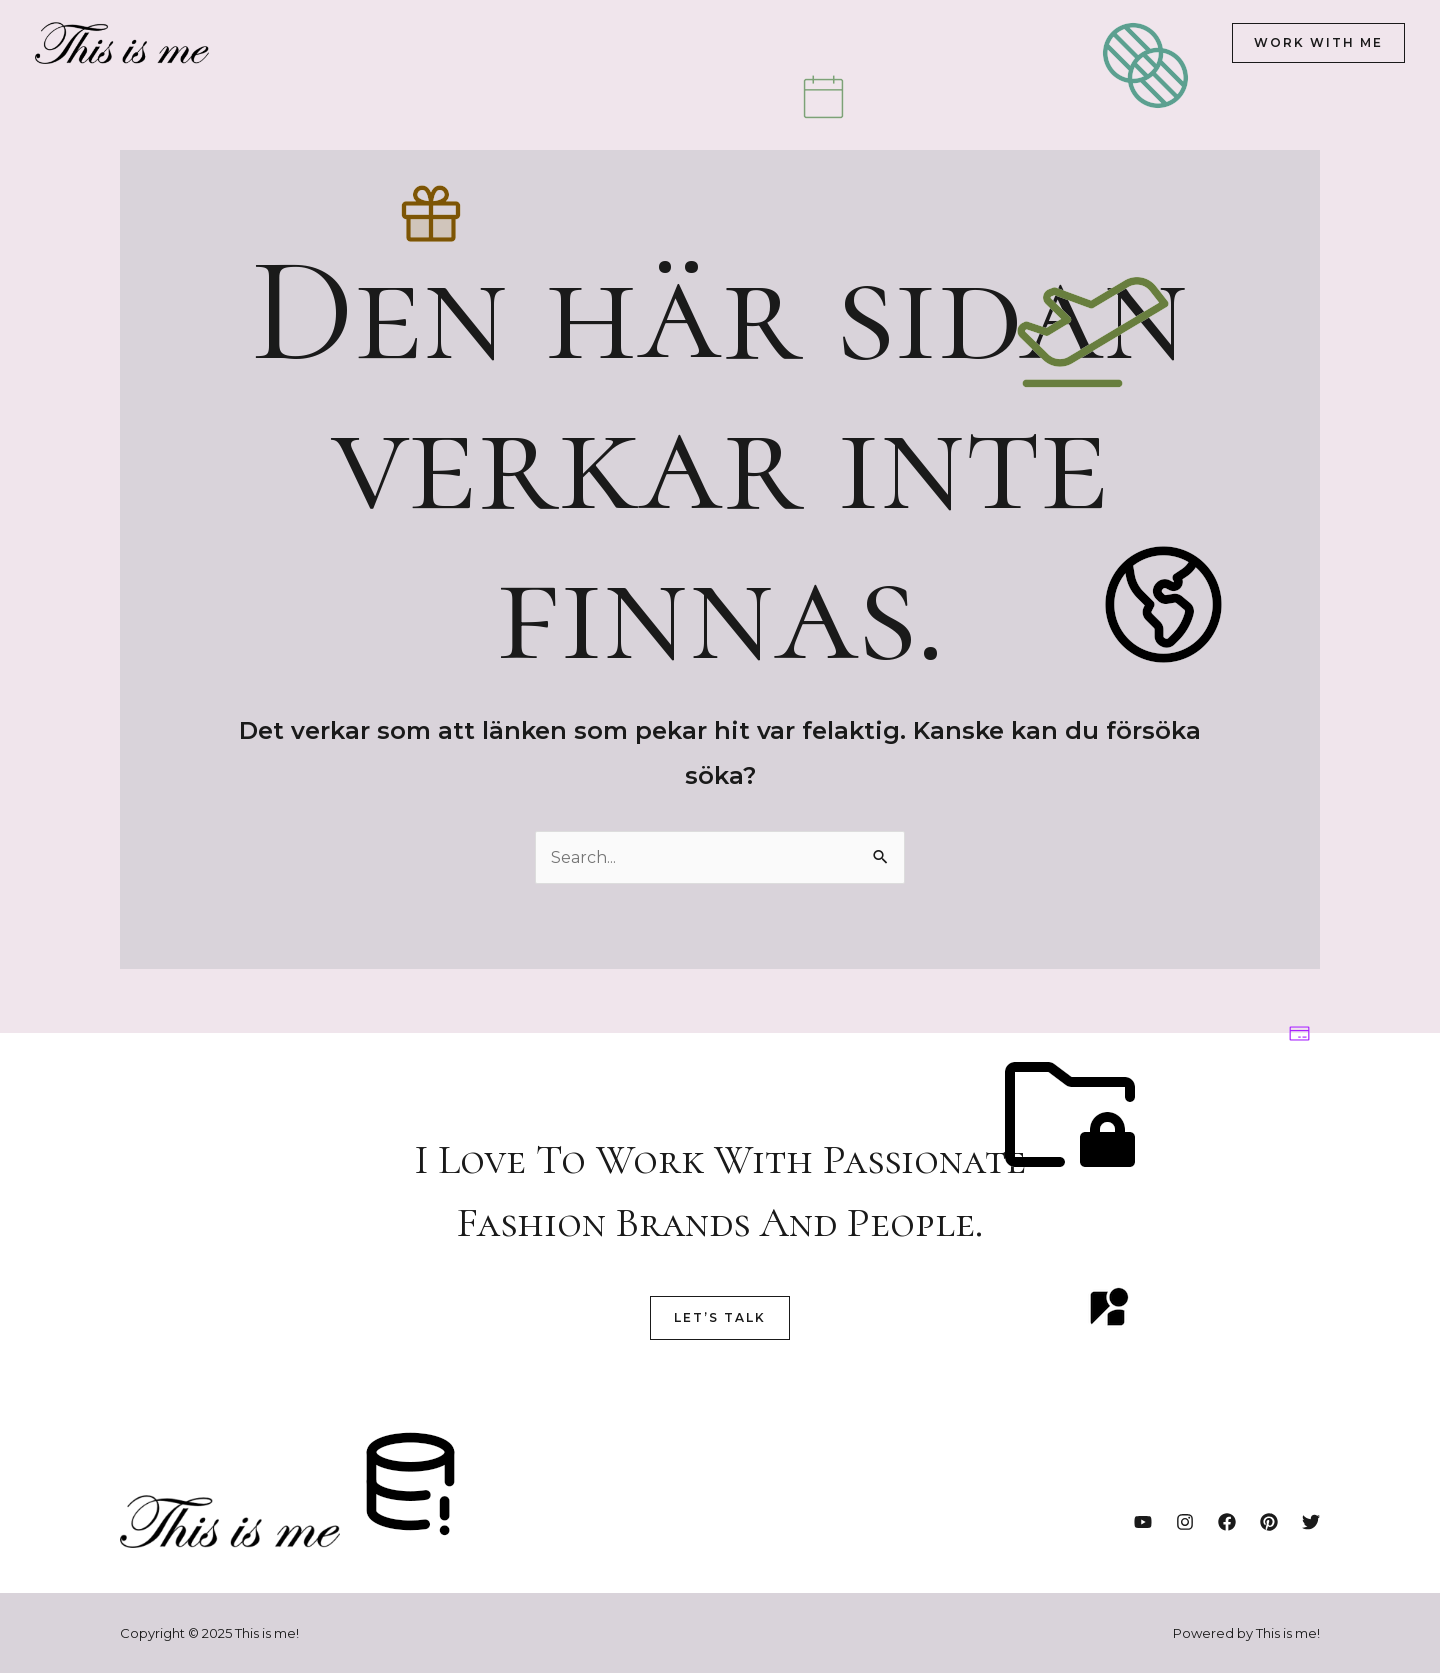 Image resolution: width=1440 pixels, height=1673 pixels. I want to click on view calendar or schedule, so click(823, 98).